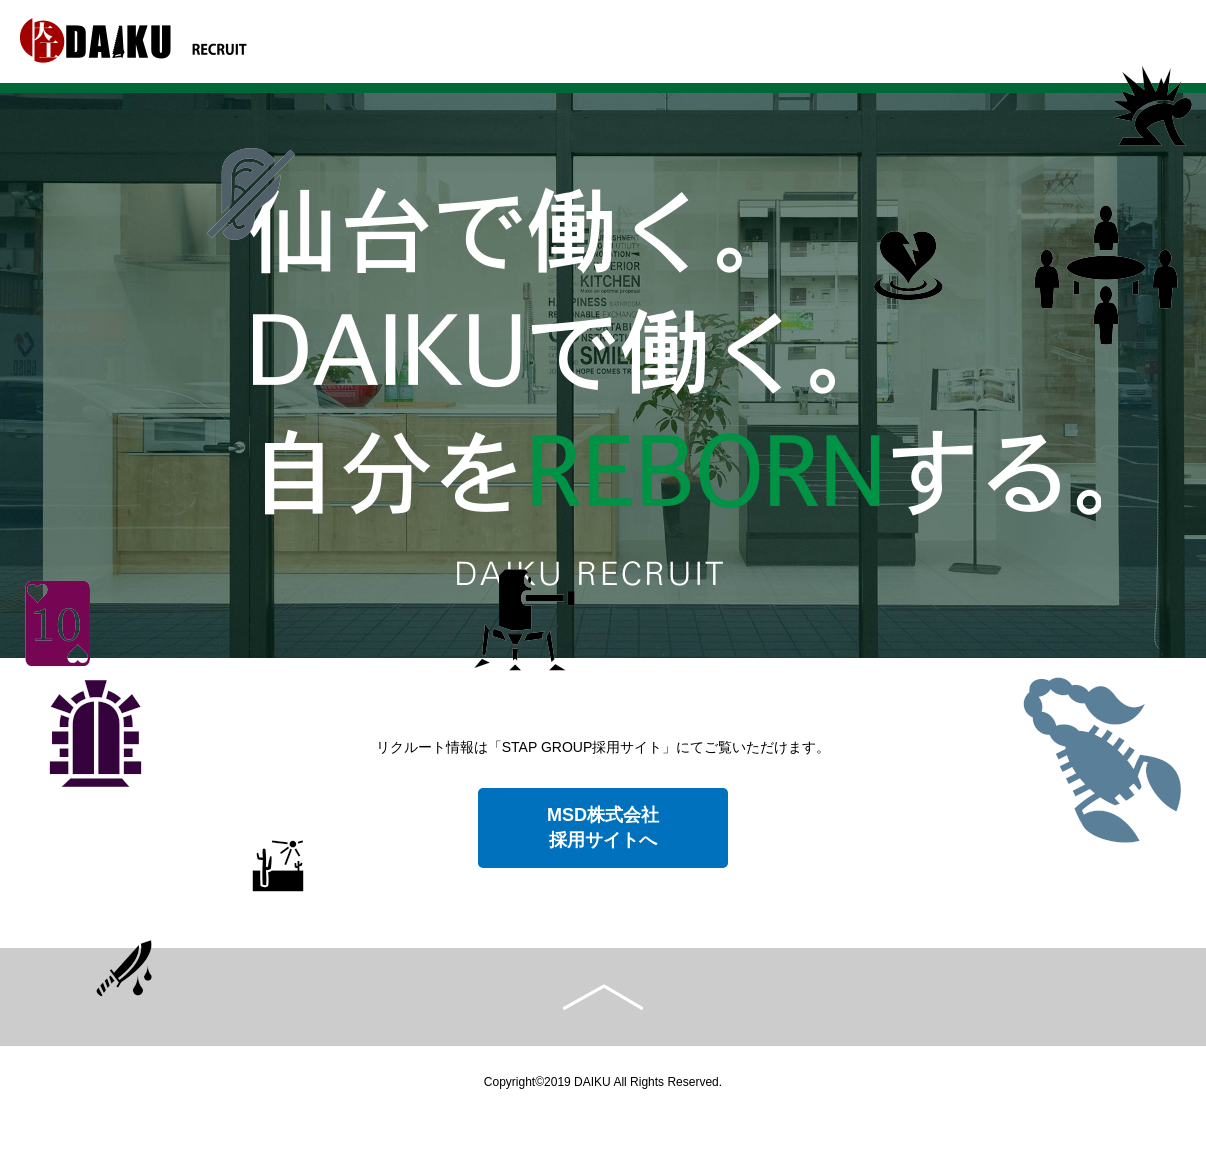 The height and width of the screenshot is (1168, 1206). I want to click on join or schedule a meeting, so click(1106, 275).